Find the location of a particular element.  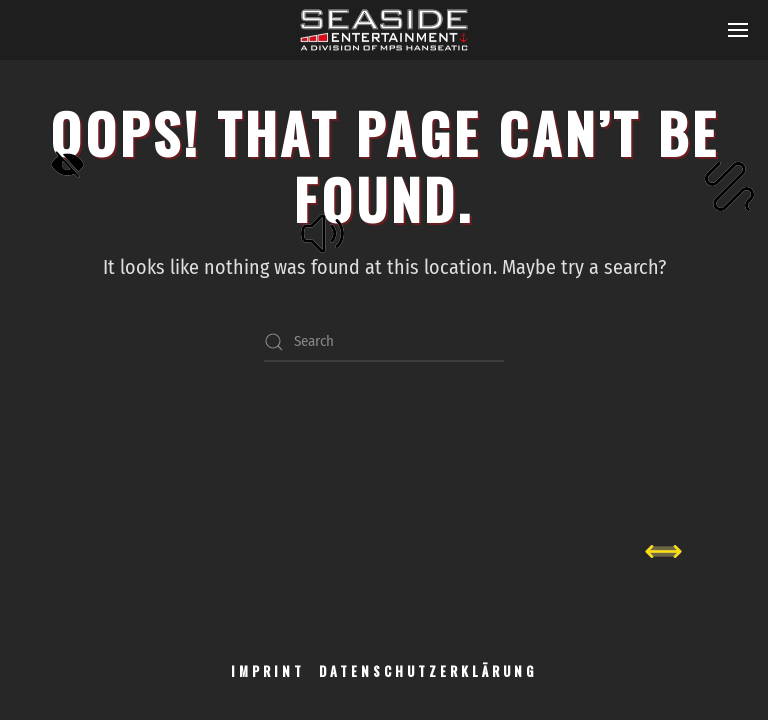

hide password or sensitive content is located at coordinates (67, 164).